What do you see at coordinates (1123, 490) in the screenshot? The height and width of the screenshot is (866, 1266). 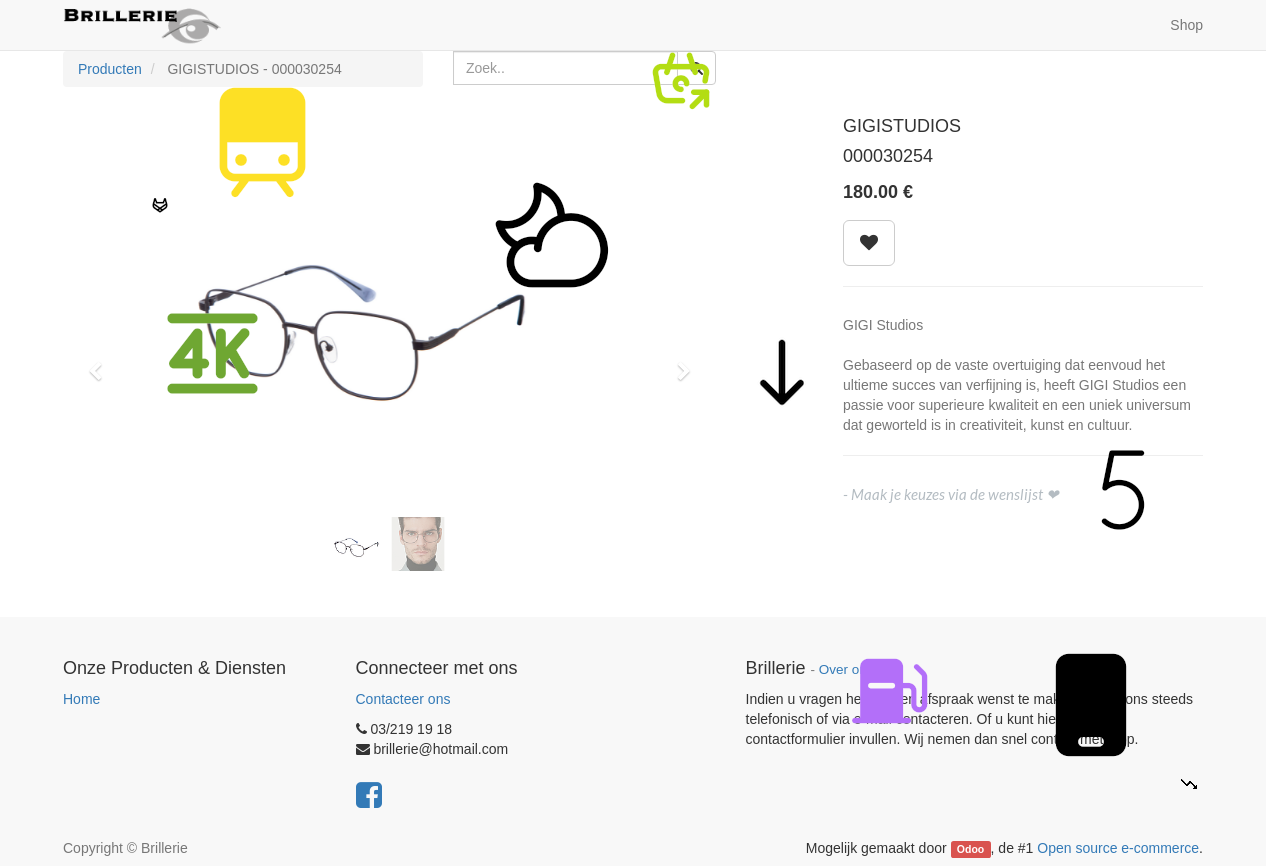 I see `indicates the number five in a list or sequence` at bounding box center [1123, 490].